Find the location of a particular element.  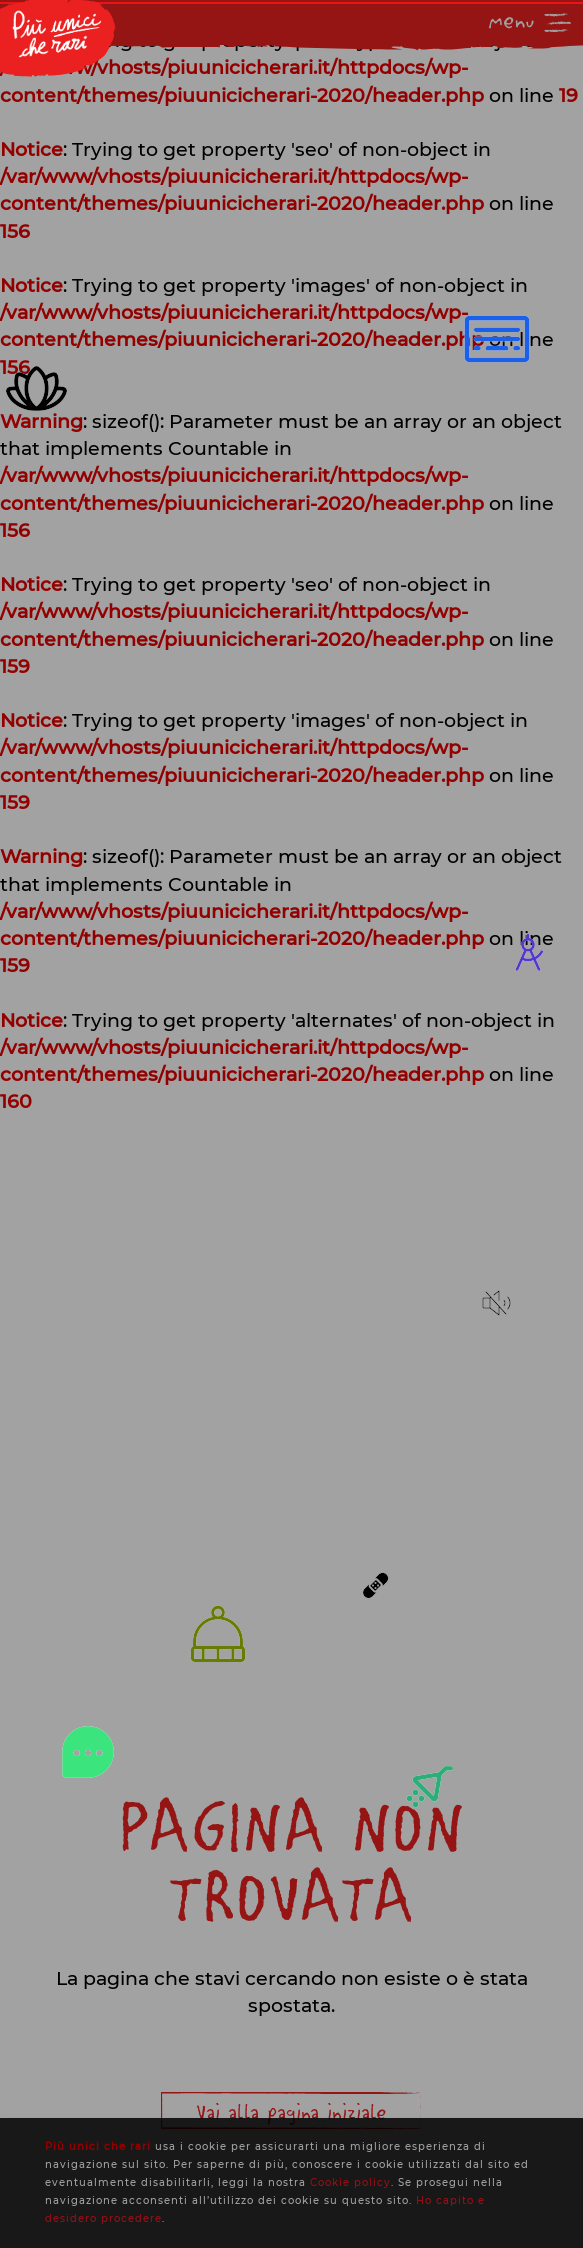

access drawing or drafting tools is located at coordinates (528, 953).